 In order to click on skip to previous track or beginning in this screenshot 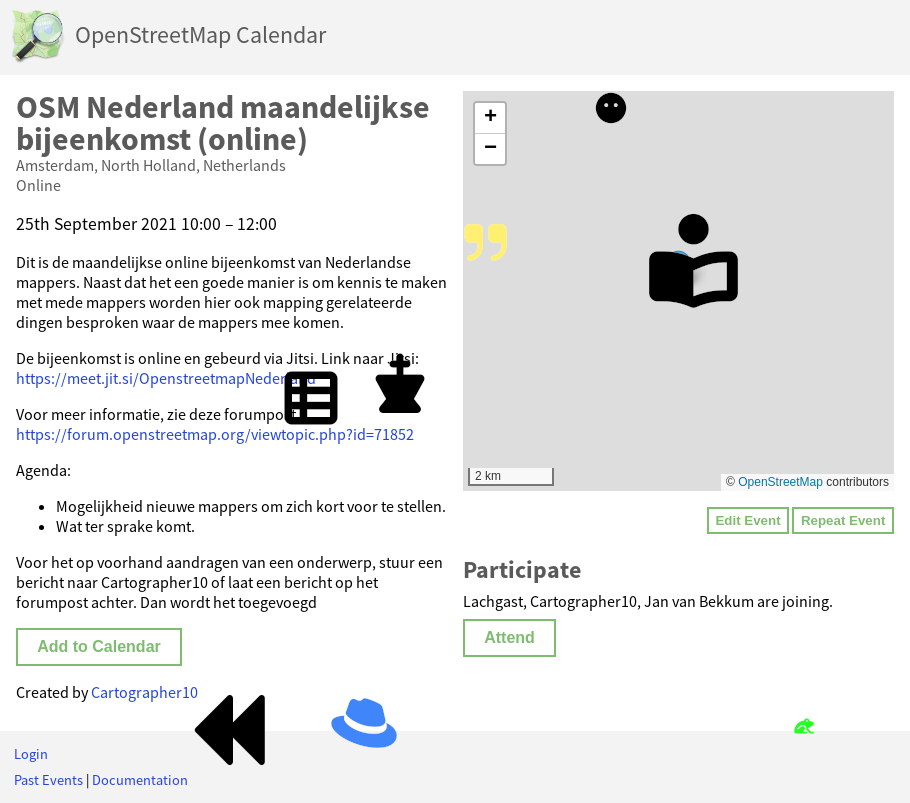, I will do `click(233, 730)`.